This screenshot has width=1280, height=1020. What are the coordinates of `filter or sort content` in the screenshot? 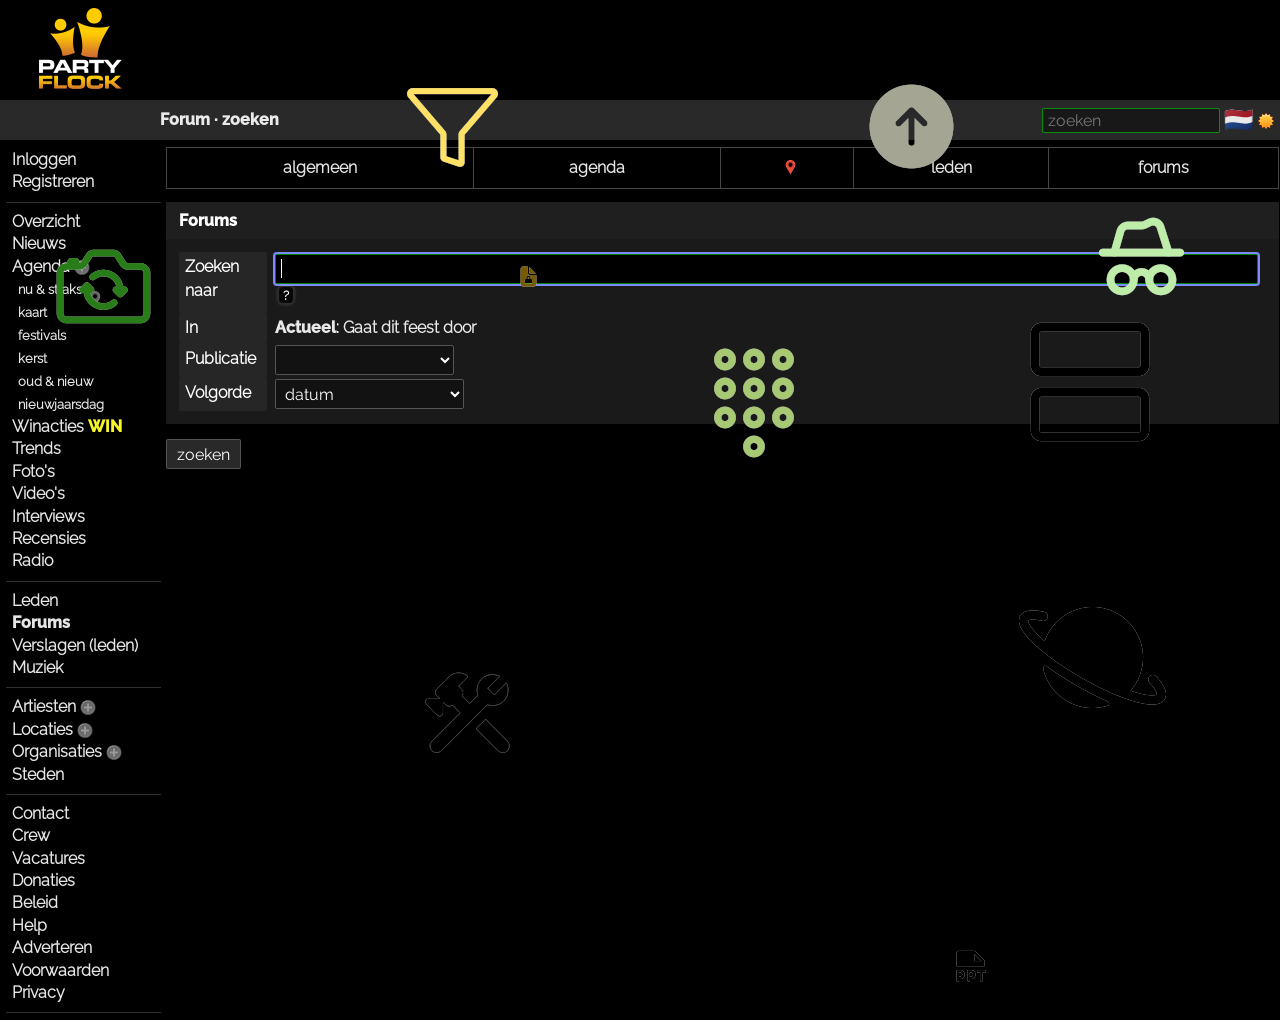 It's located at (452, 127).